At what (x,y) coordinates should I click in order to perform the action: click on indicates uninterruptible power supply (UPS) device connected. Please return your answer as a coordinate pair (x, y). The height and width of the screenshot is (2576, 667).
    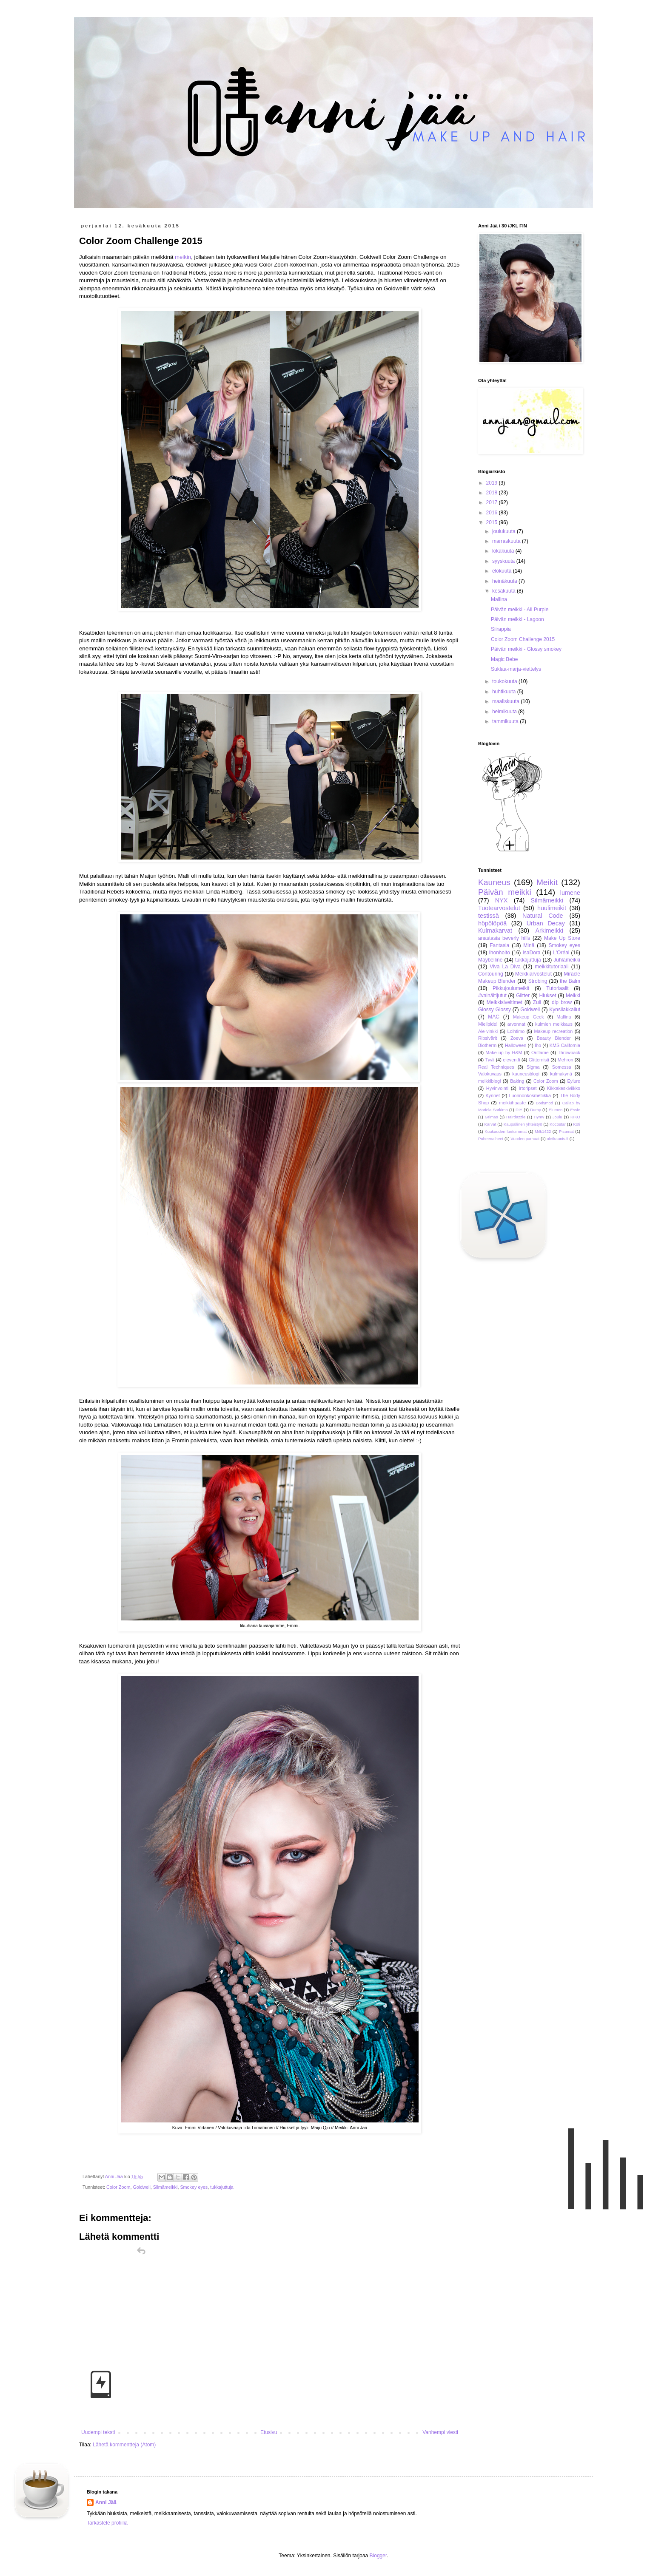
    Looking at the image, I should click on (101, 2384).